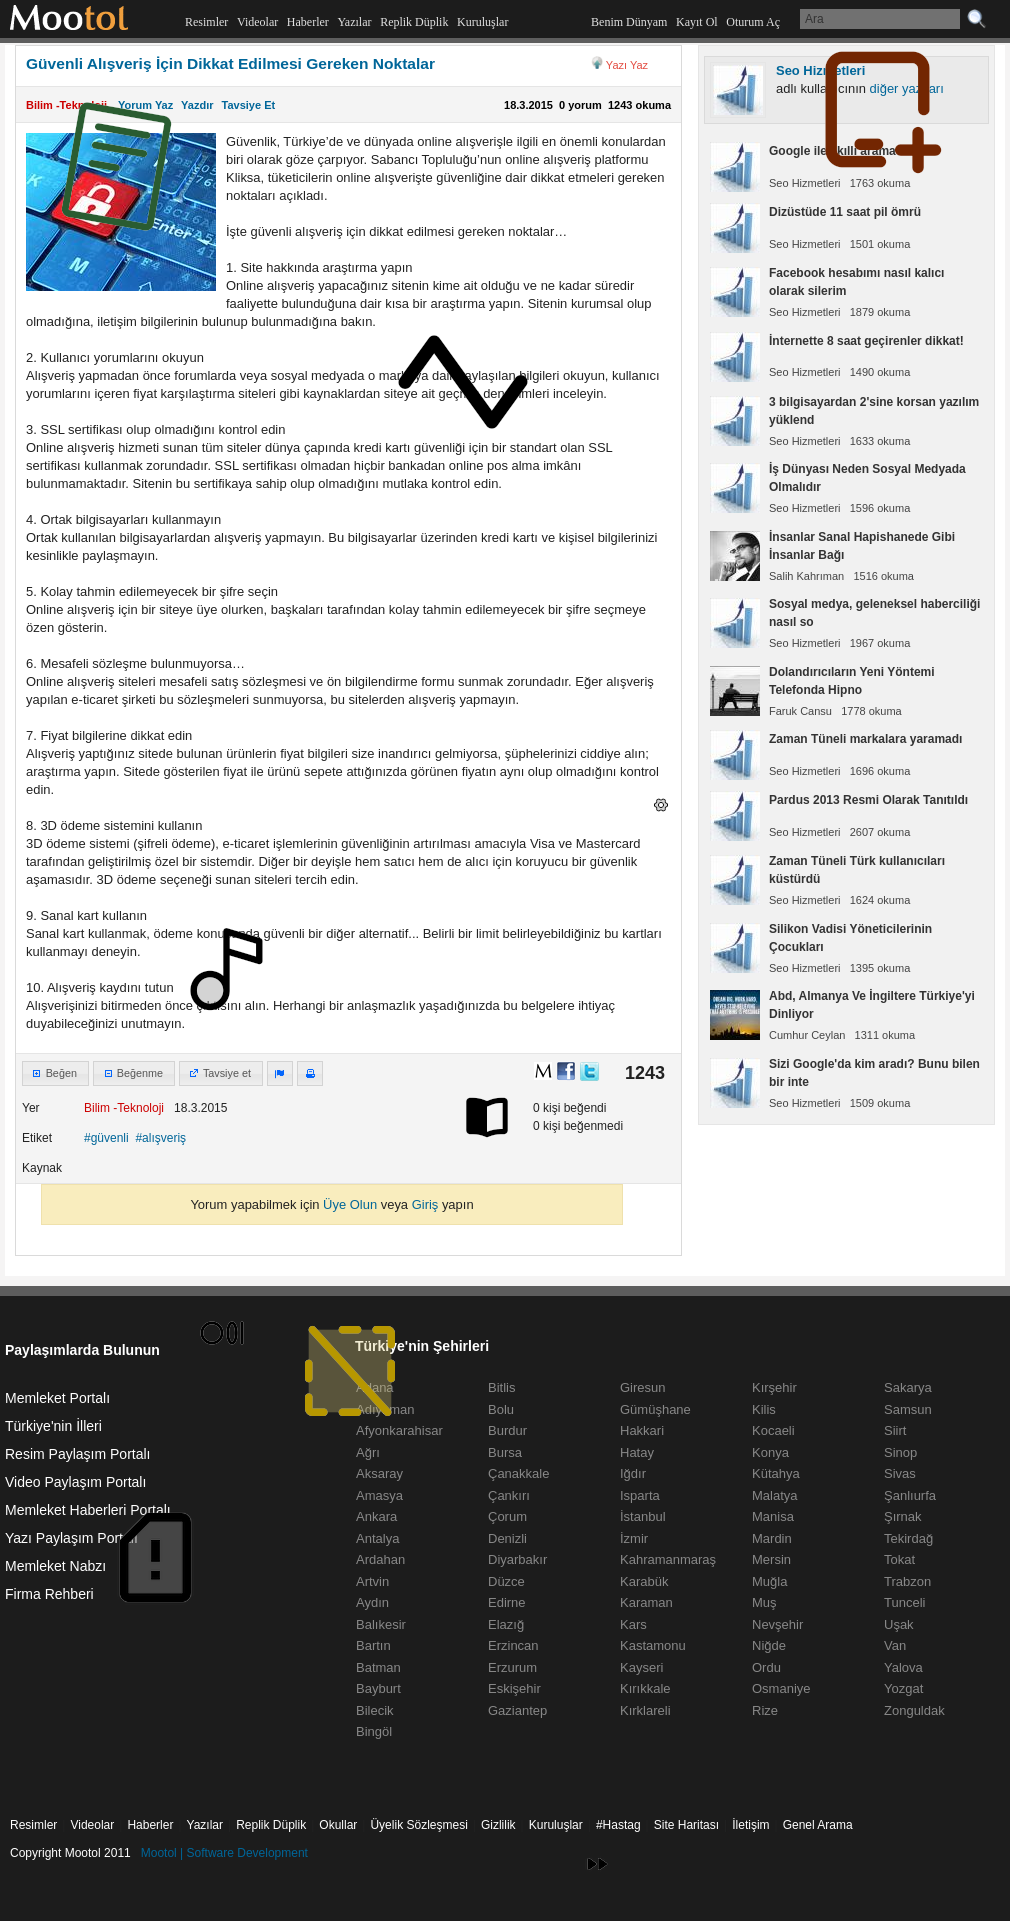 Image resolution: width=1010 pixels, height=1921 pixels. I want to click on access music or audio player, so click(226, 967).